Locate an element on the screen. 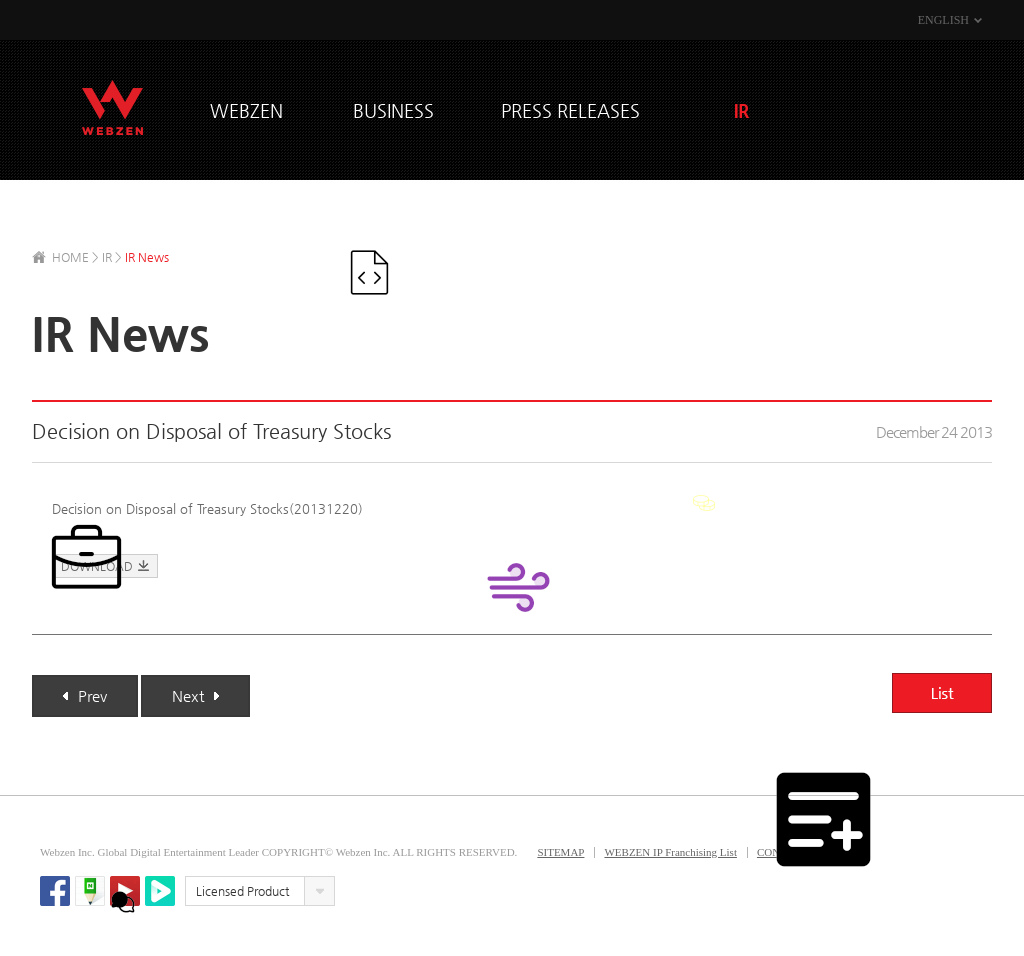 The height and width of the screenshot is (956, 1024). open chat or messaging is located at coordinates (123, 902).